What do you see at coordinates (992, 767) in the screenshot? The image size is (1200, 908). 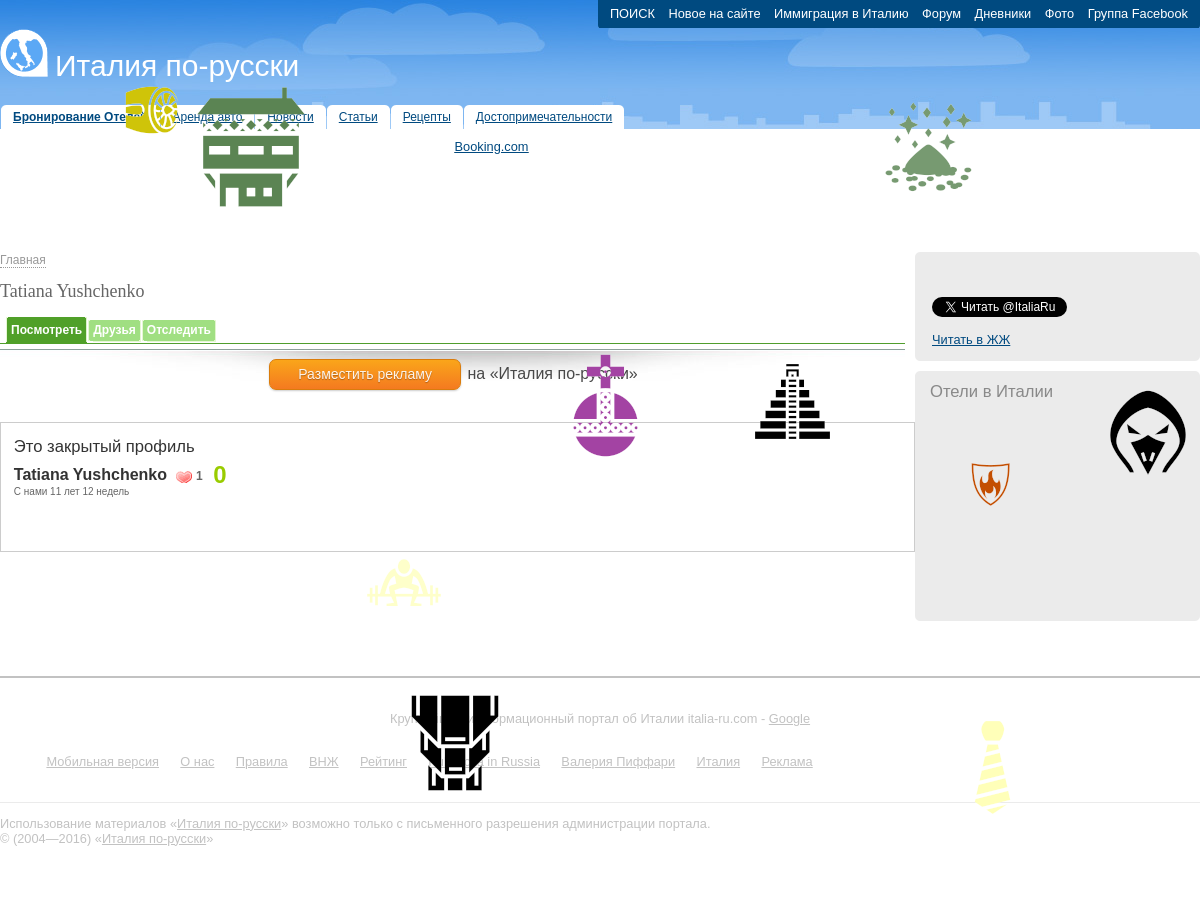 I see `formal or business dress code indicator` at bounding box center [992, 767].